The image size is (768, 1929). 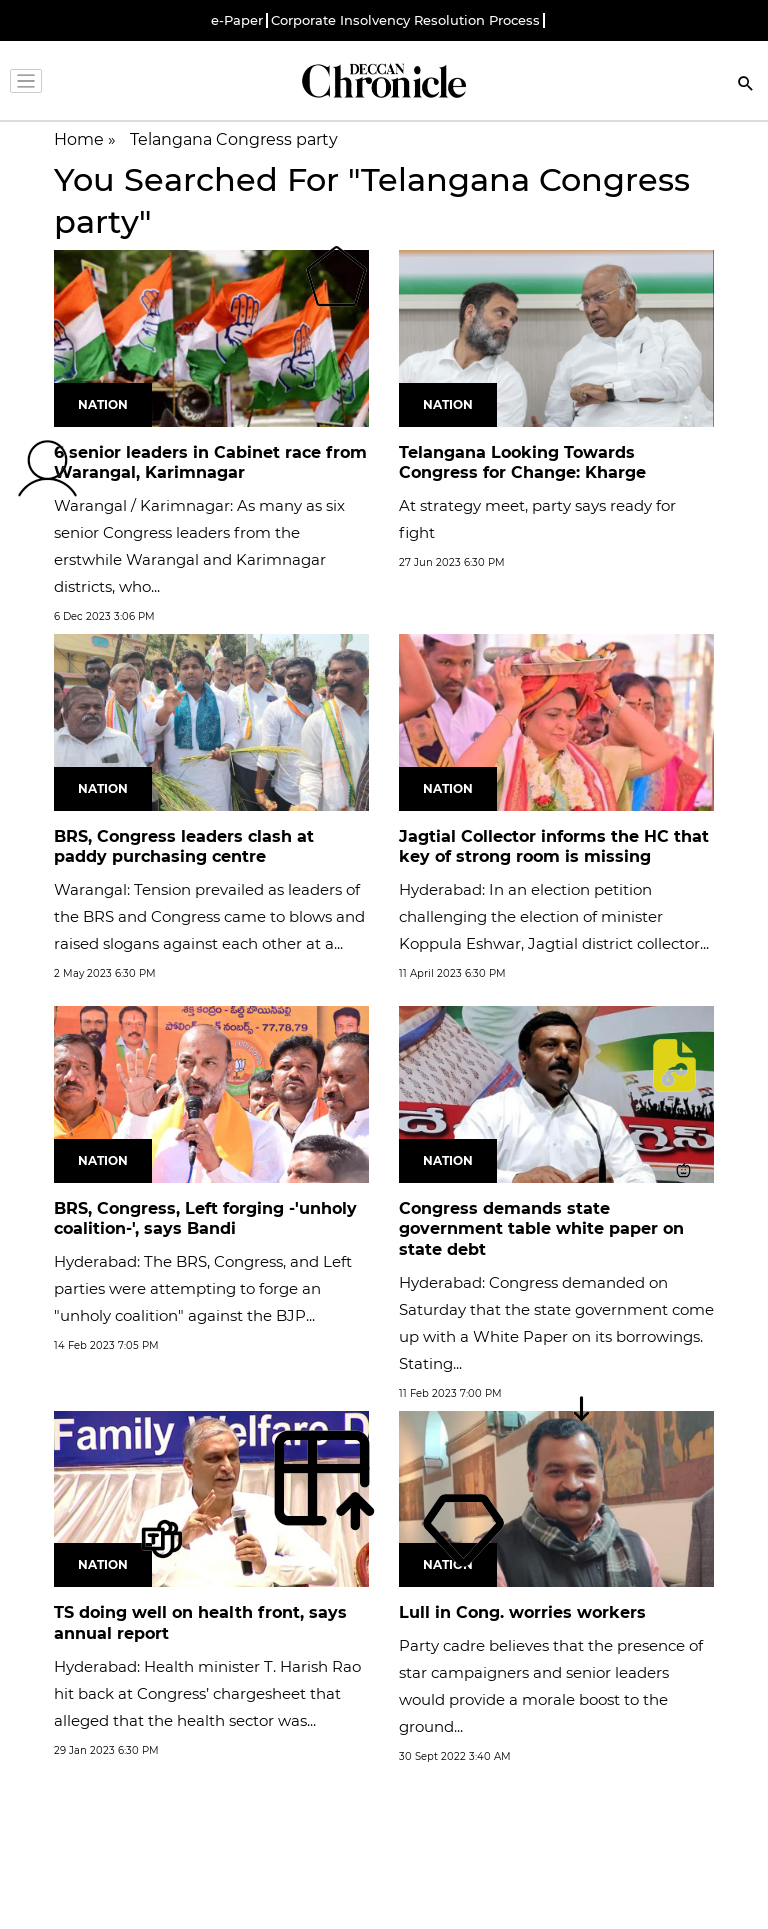 What do you see at coordinates (47, 469) in the screenshot?
I see `view your profile` at bounding box center [47, 469].